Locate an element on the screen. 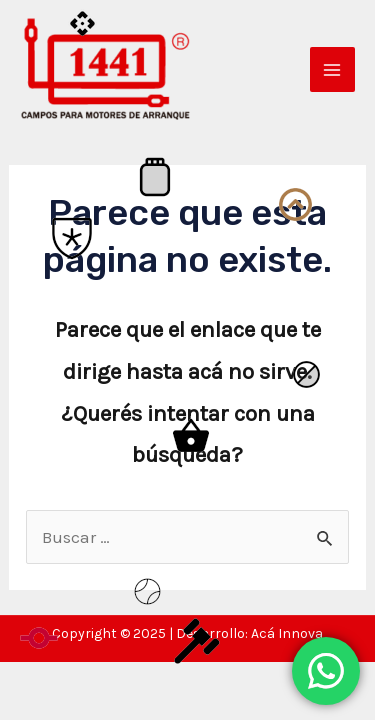  adjust contrast or brightness settings is located at coordinates (306, 374).